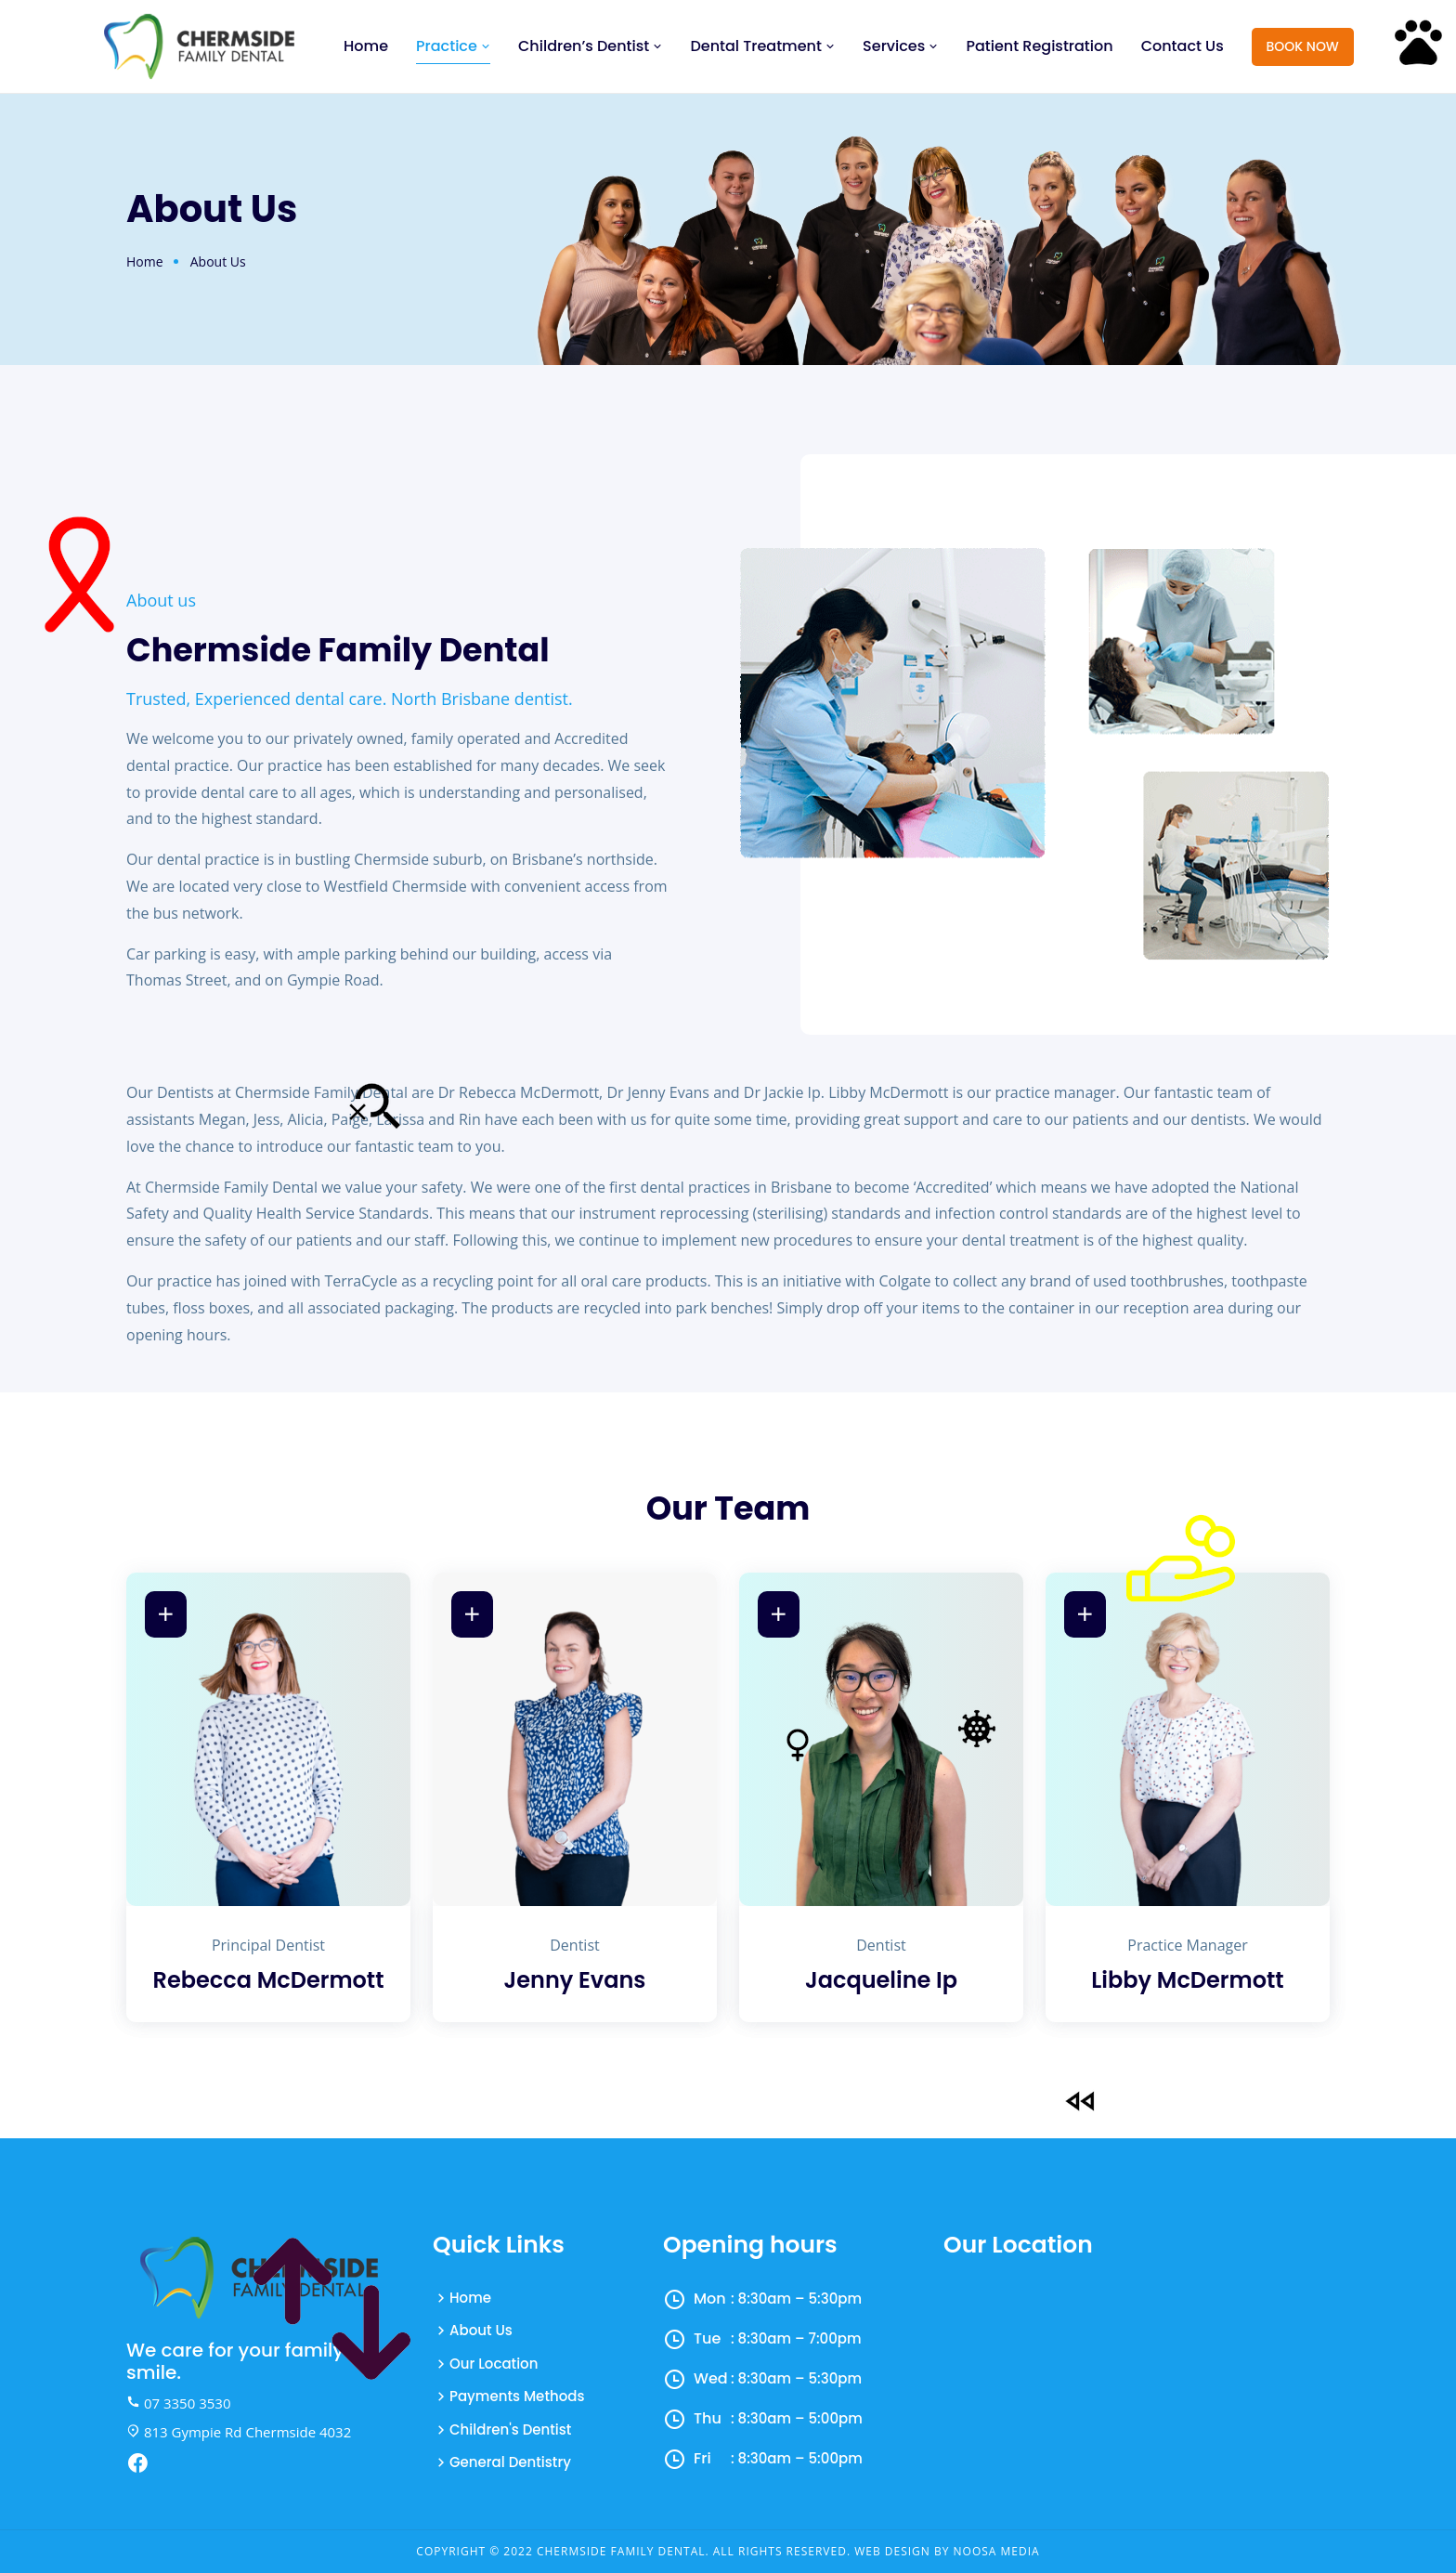  Describe the element at coordinates (798, 1744) in the screenshot. I see `indicates female gender option` at that location.